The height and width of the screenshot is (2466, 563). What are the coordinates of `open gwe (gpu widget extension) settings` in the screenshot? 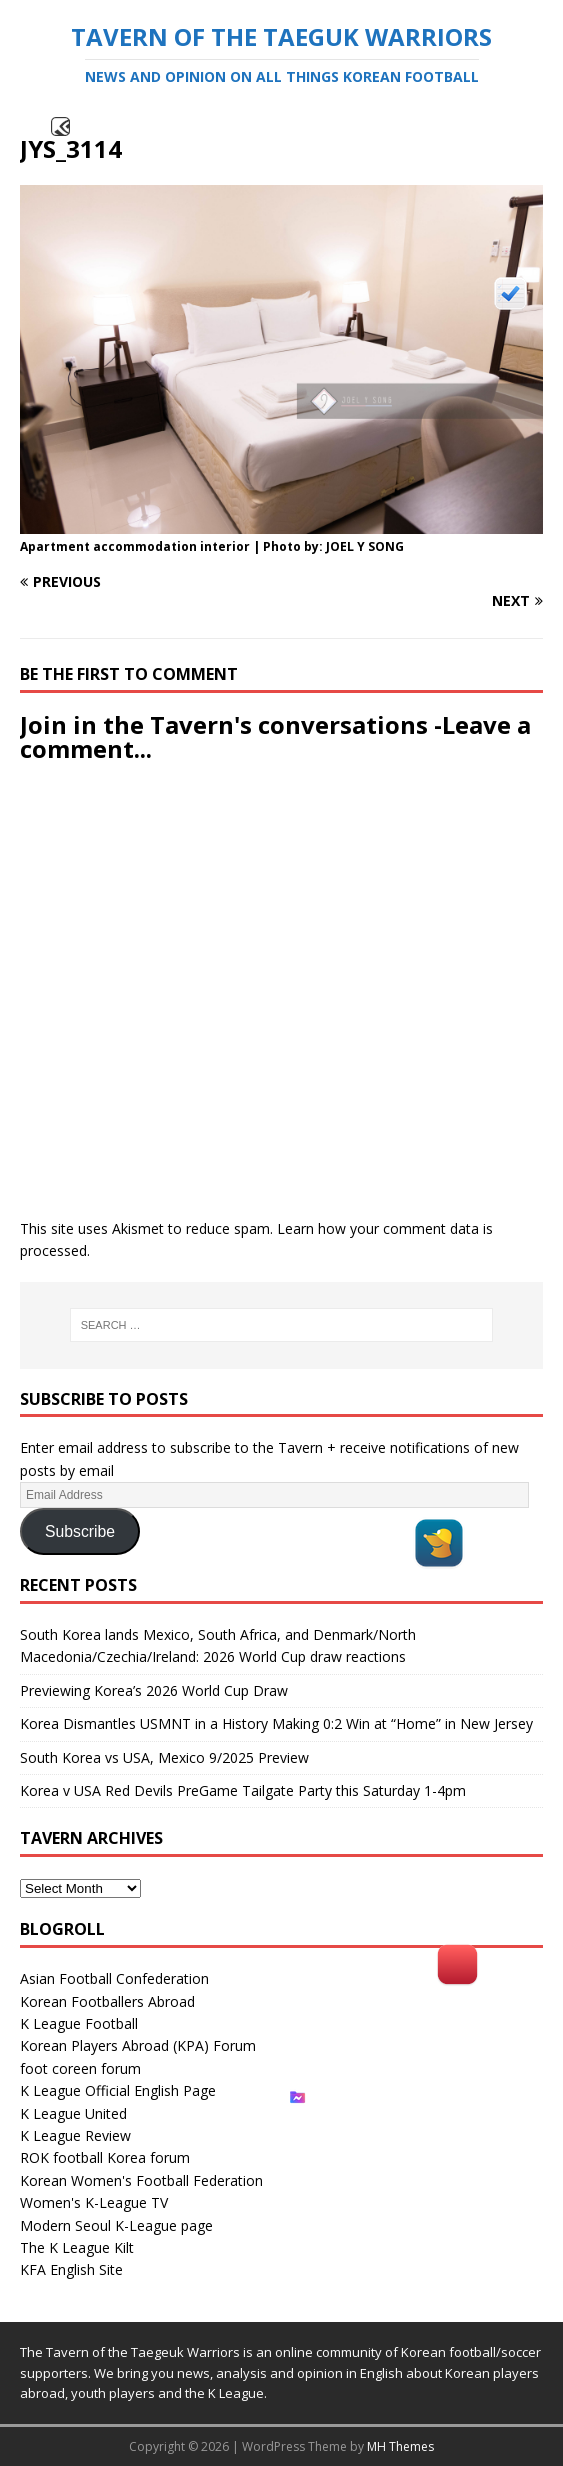 It's located at (60, 126).